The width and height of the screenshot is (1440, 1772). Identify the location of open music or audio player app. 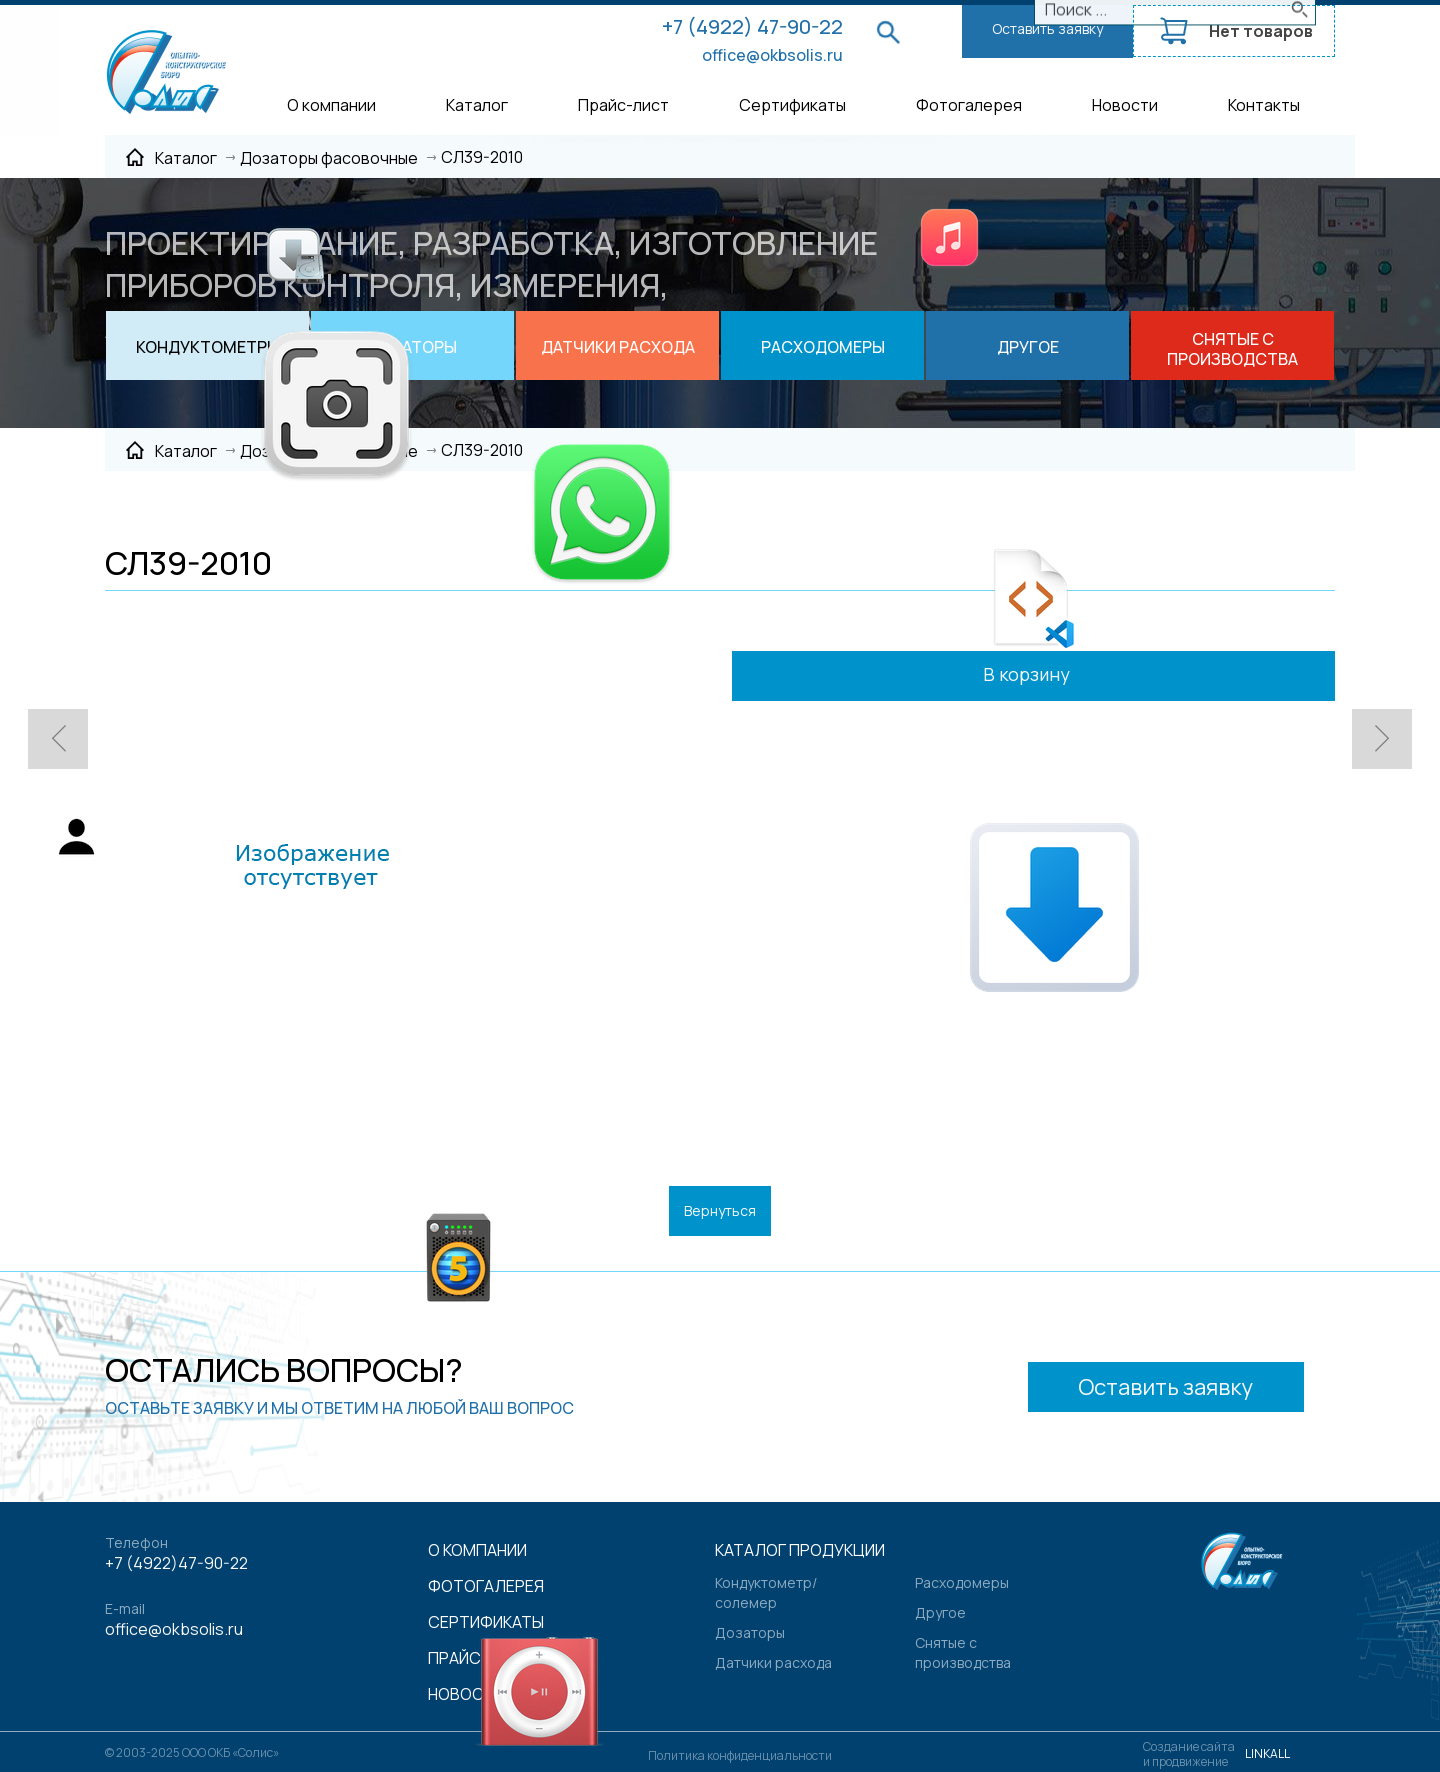
(949, 237).